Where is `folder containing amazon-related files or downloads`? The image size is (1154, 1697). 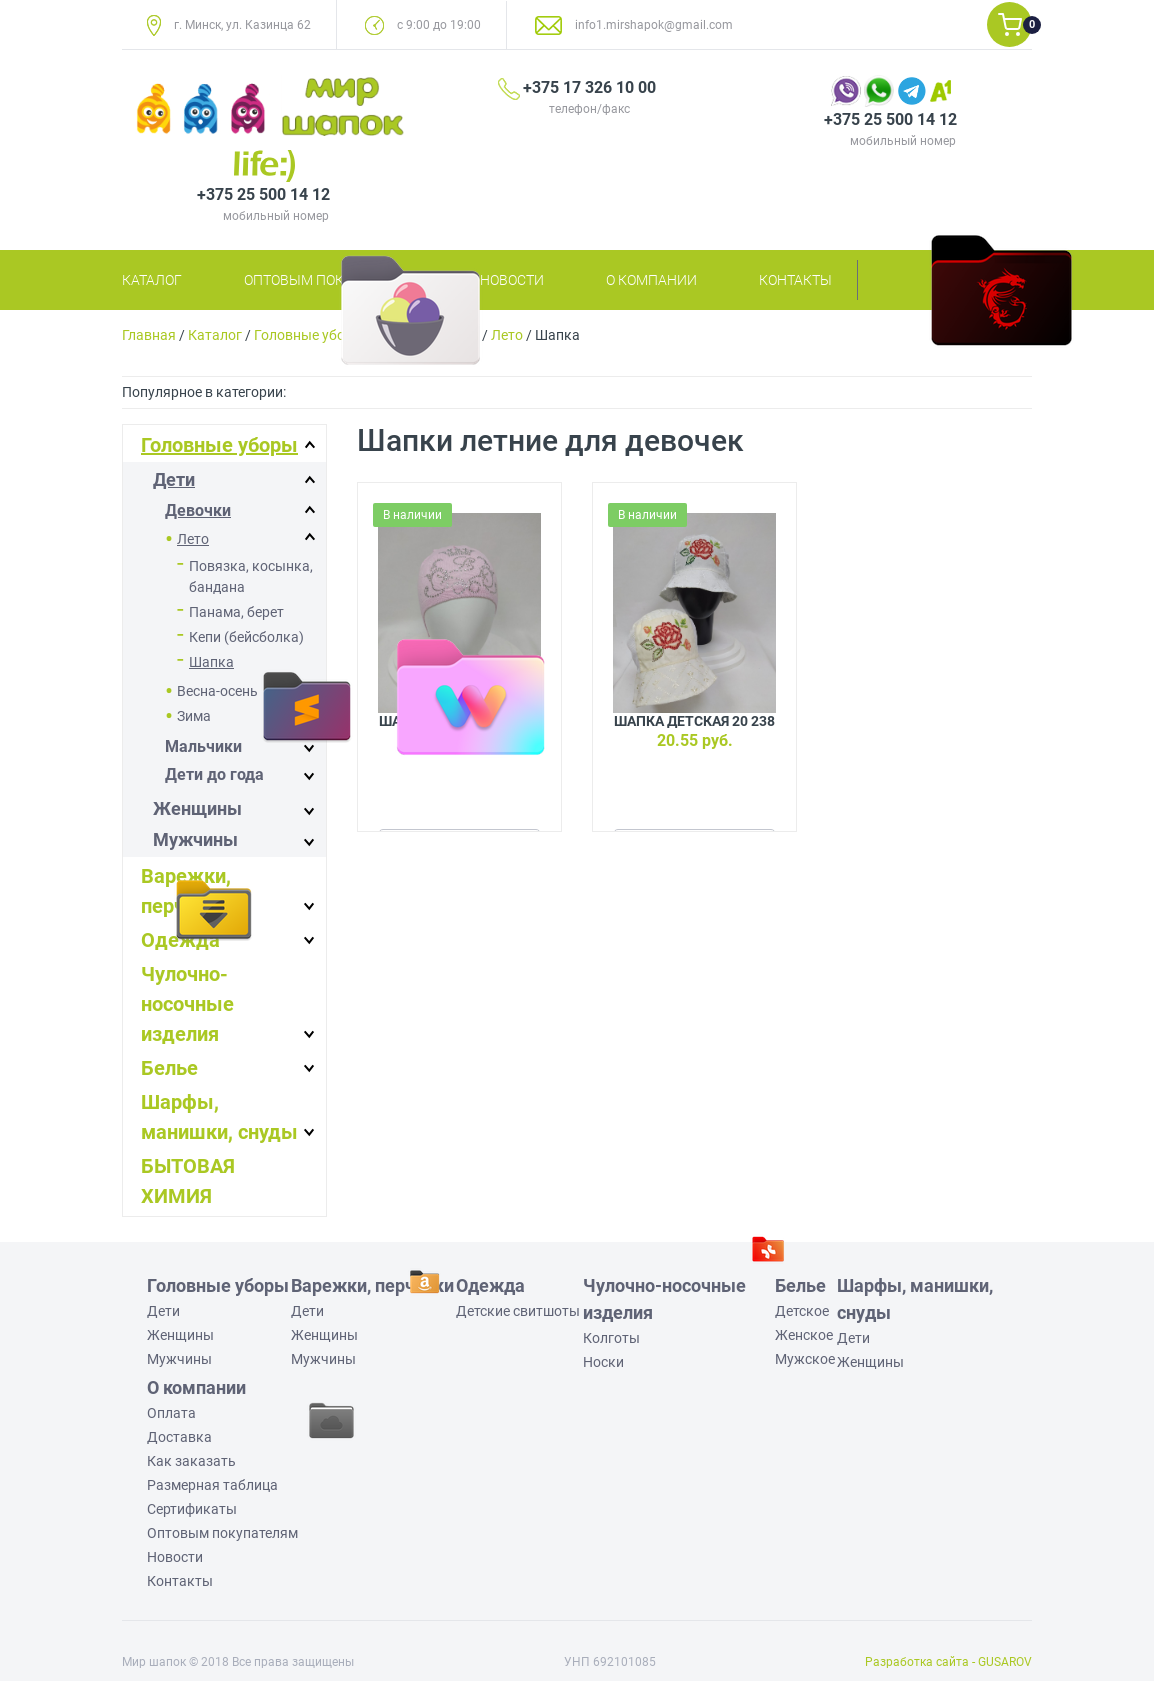
folder containing amazon-related files or downloads is located at coordinates (424, 1282).